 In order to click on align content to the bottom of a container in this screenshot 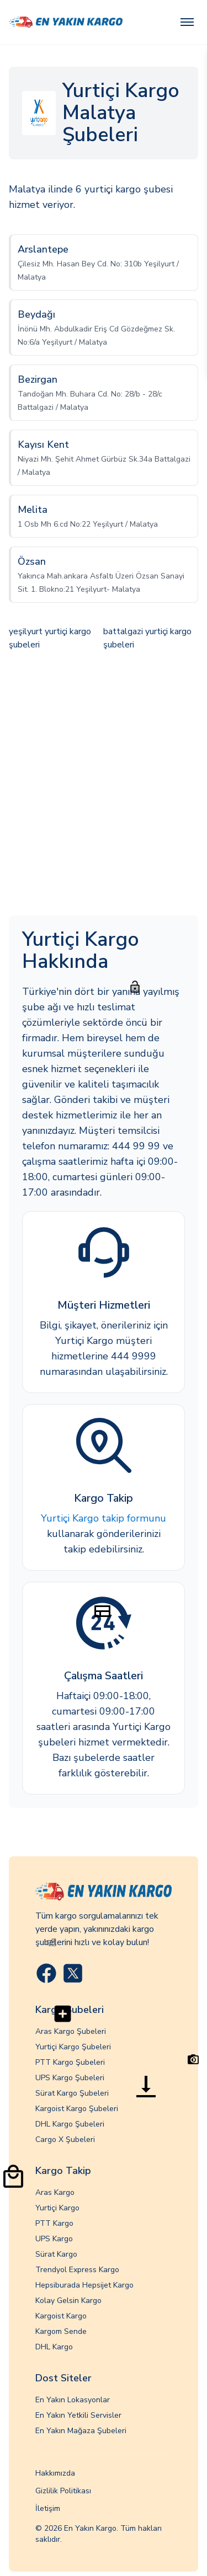, I will do `click(146, 2086)`.